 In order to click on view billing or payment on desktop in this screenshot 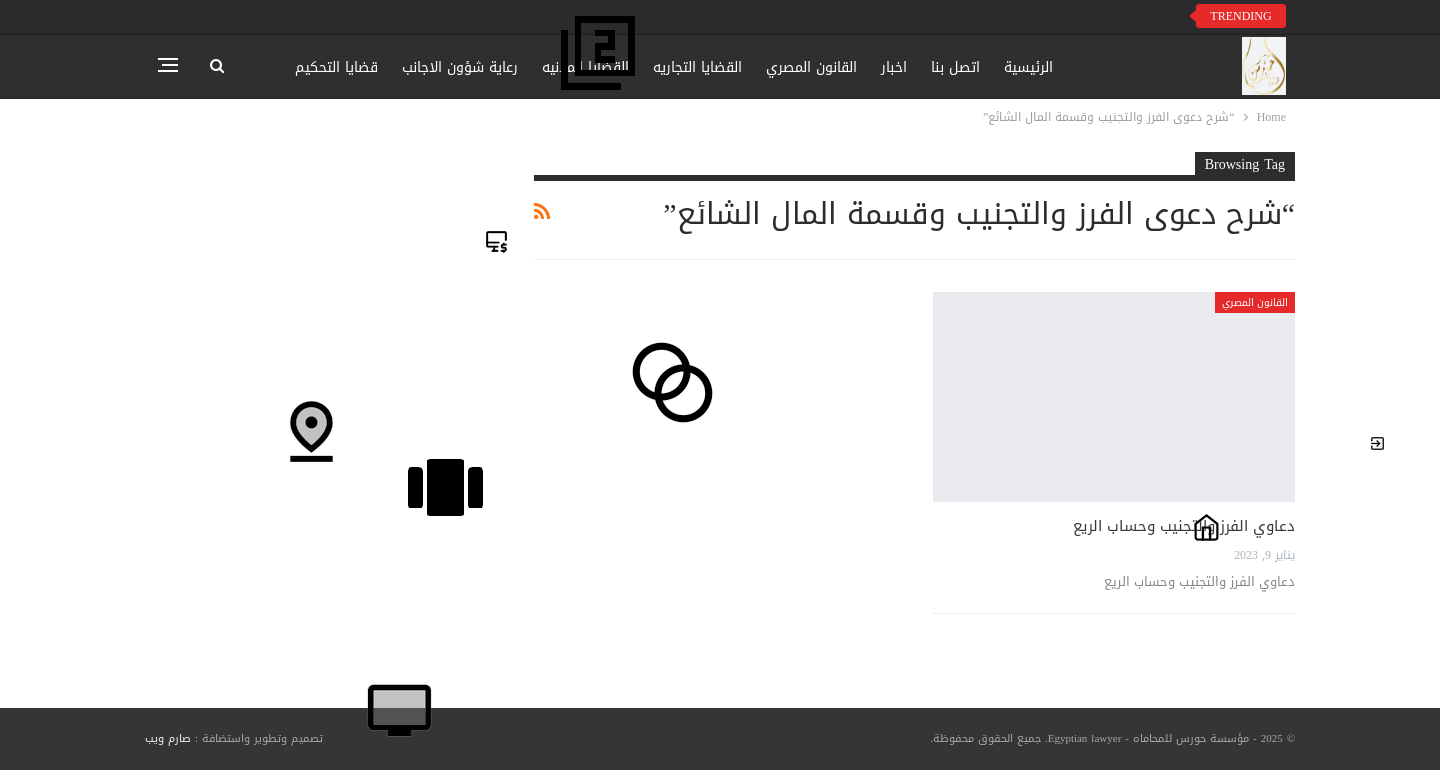, I will do `click(496, 241)`.